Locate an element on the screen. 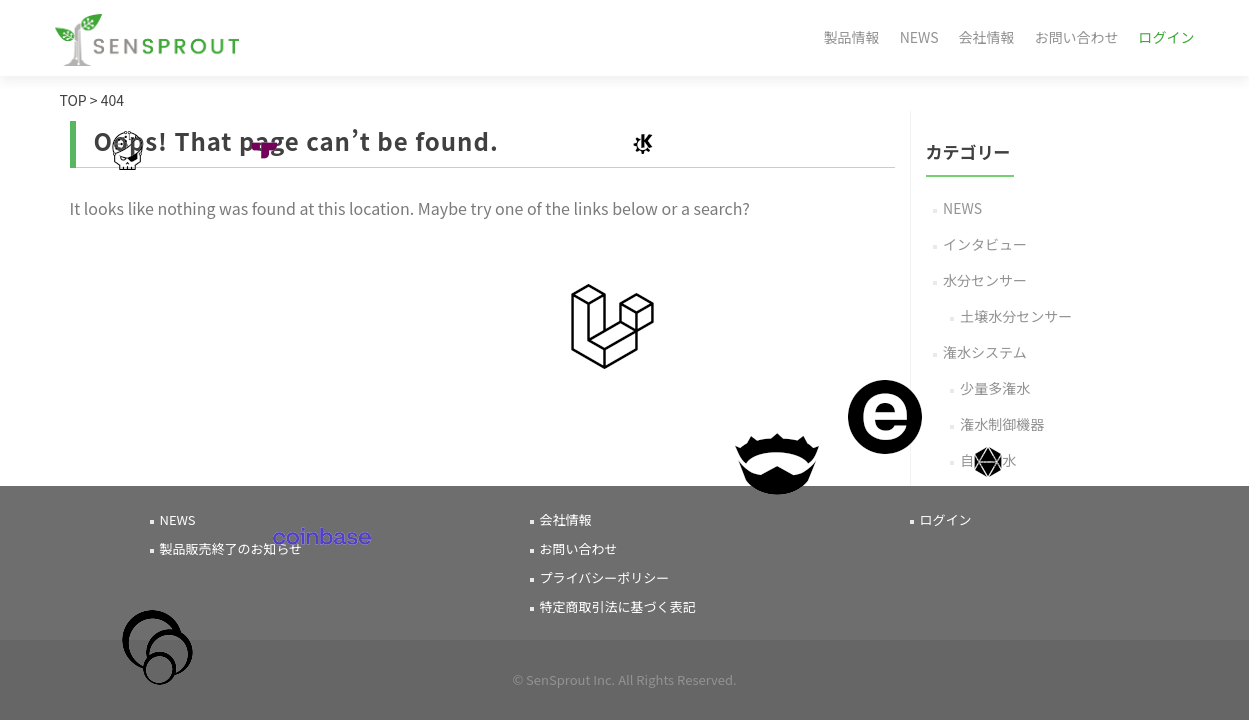  clever cloud platform logo is located at coordinates (988, 462).